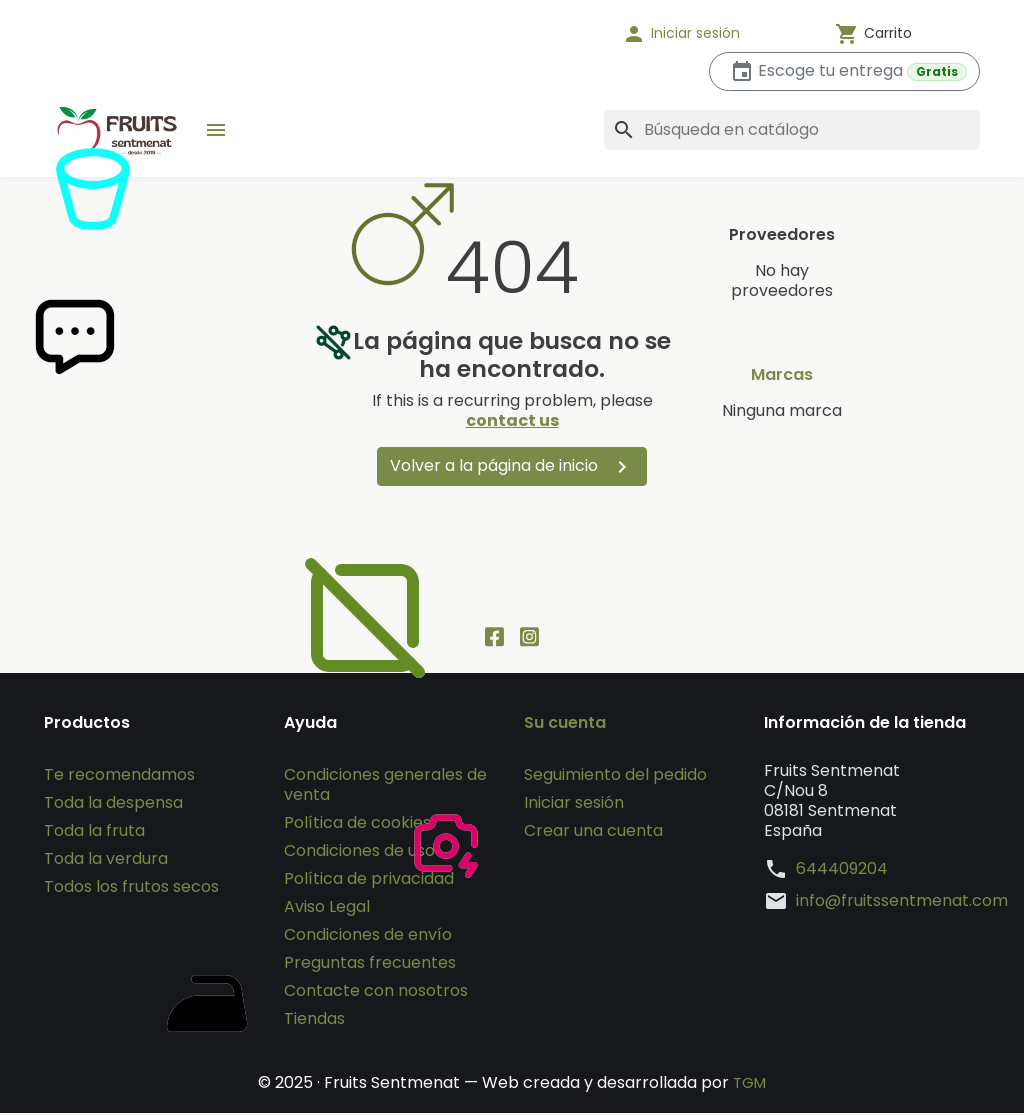 The width and height of the screenshot is (1024, 1115). What do you see at coordinates (93, 189) in the screenshot?
I see `fill tool for painting or coloring areas` at bounding box center [93, 189].